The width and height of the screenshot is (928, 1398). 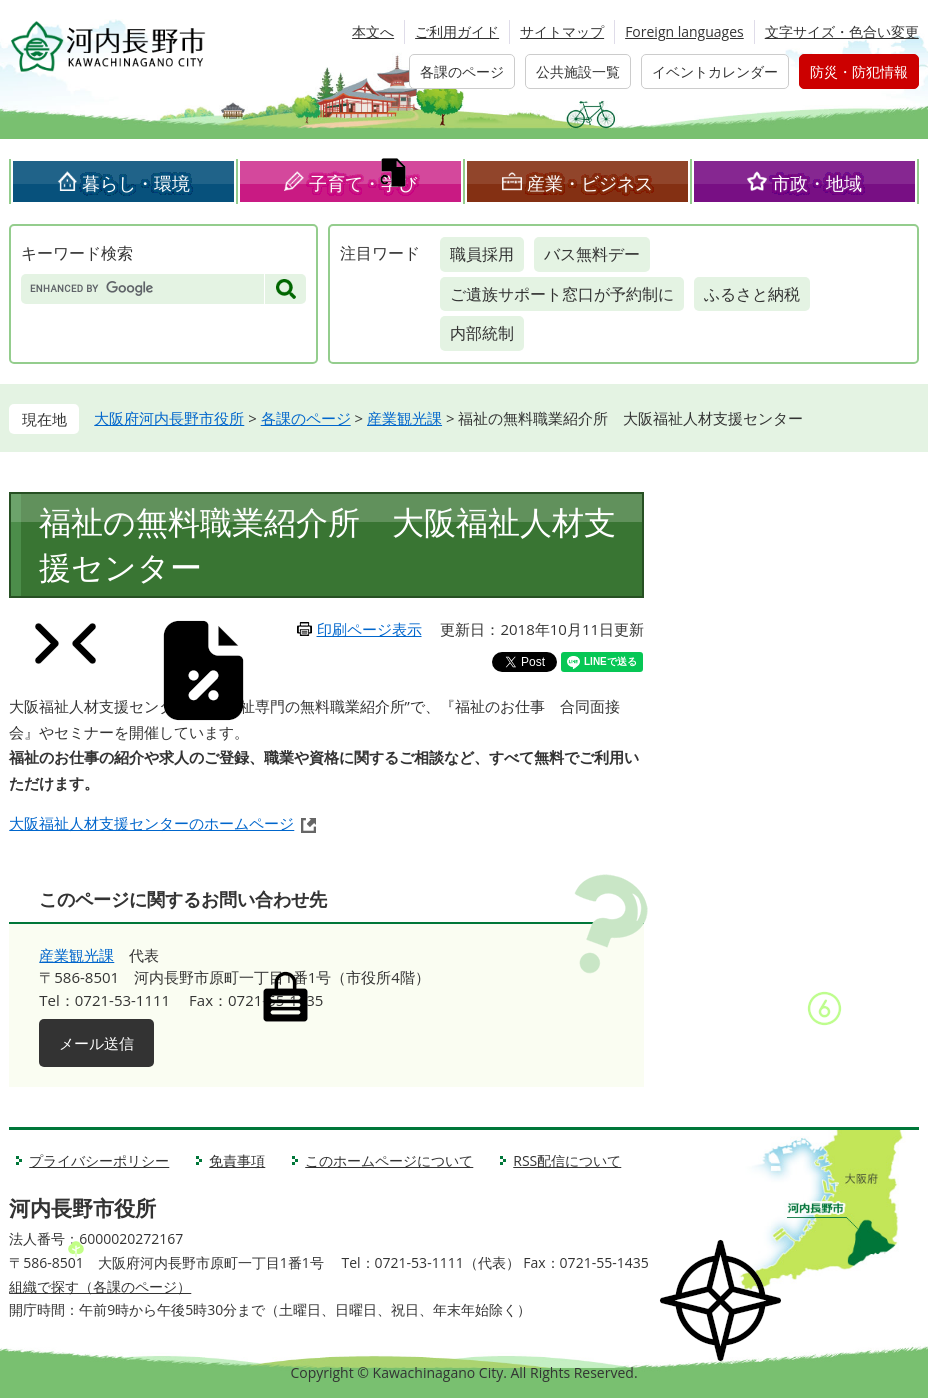 What do you see at coordinates (720, 1300) in the screenshot?
I see `access navigation or orientation tools` at bounding box center [720, 1300].